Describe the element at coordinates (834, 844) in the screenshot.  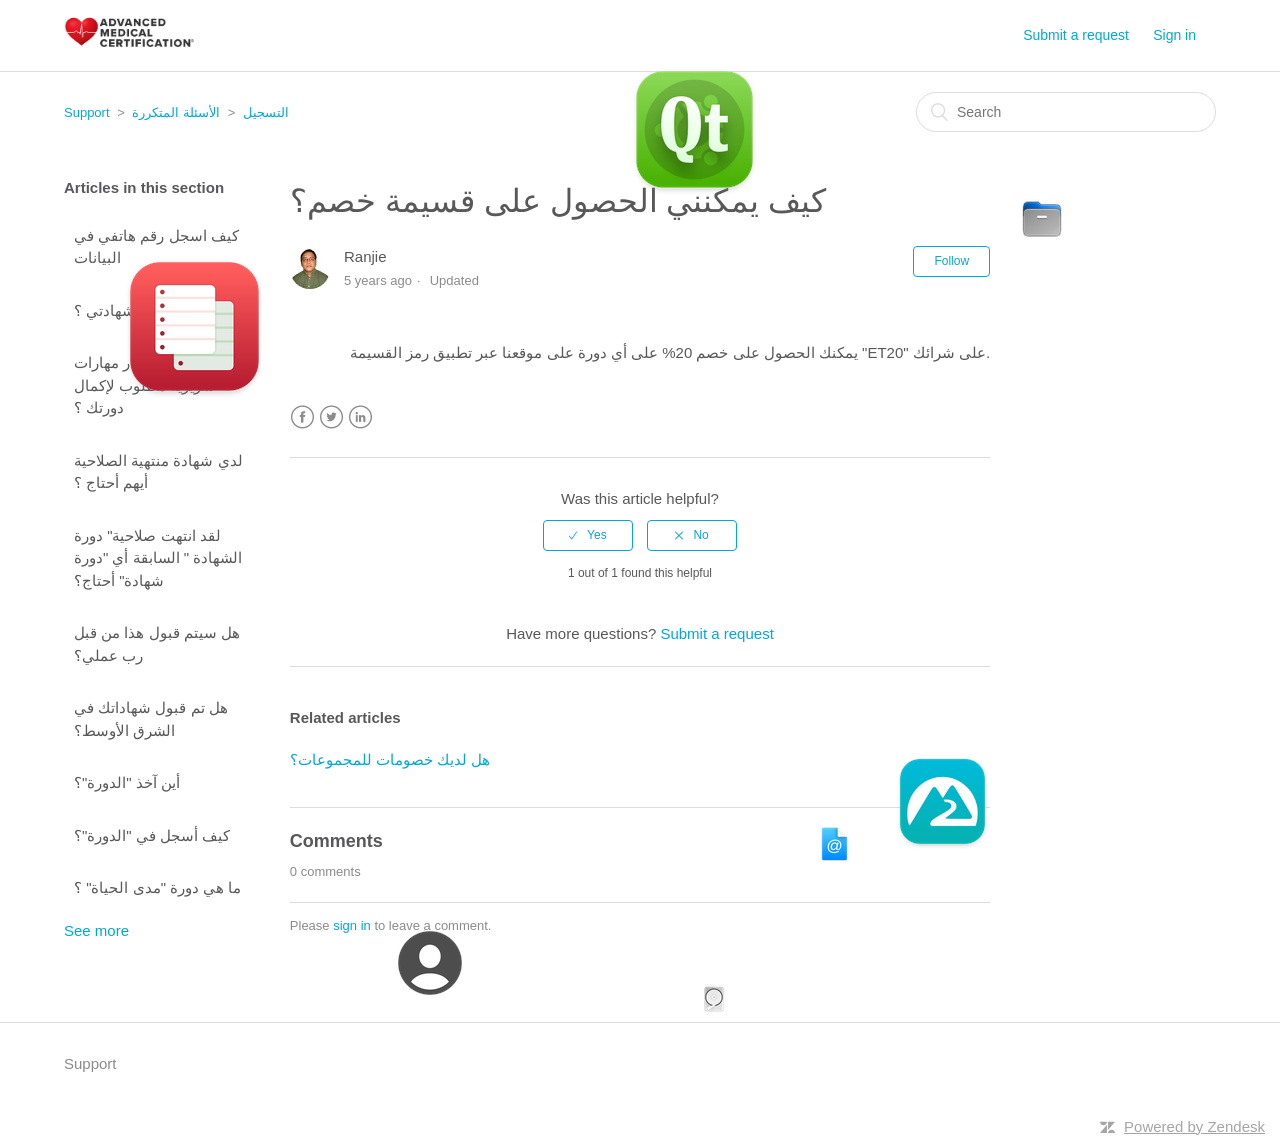
I see `address book or contacts file` at that location.